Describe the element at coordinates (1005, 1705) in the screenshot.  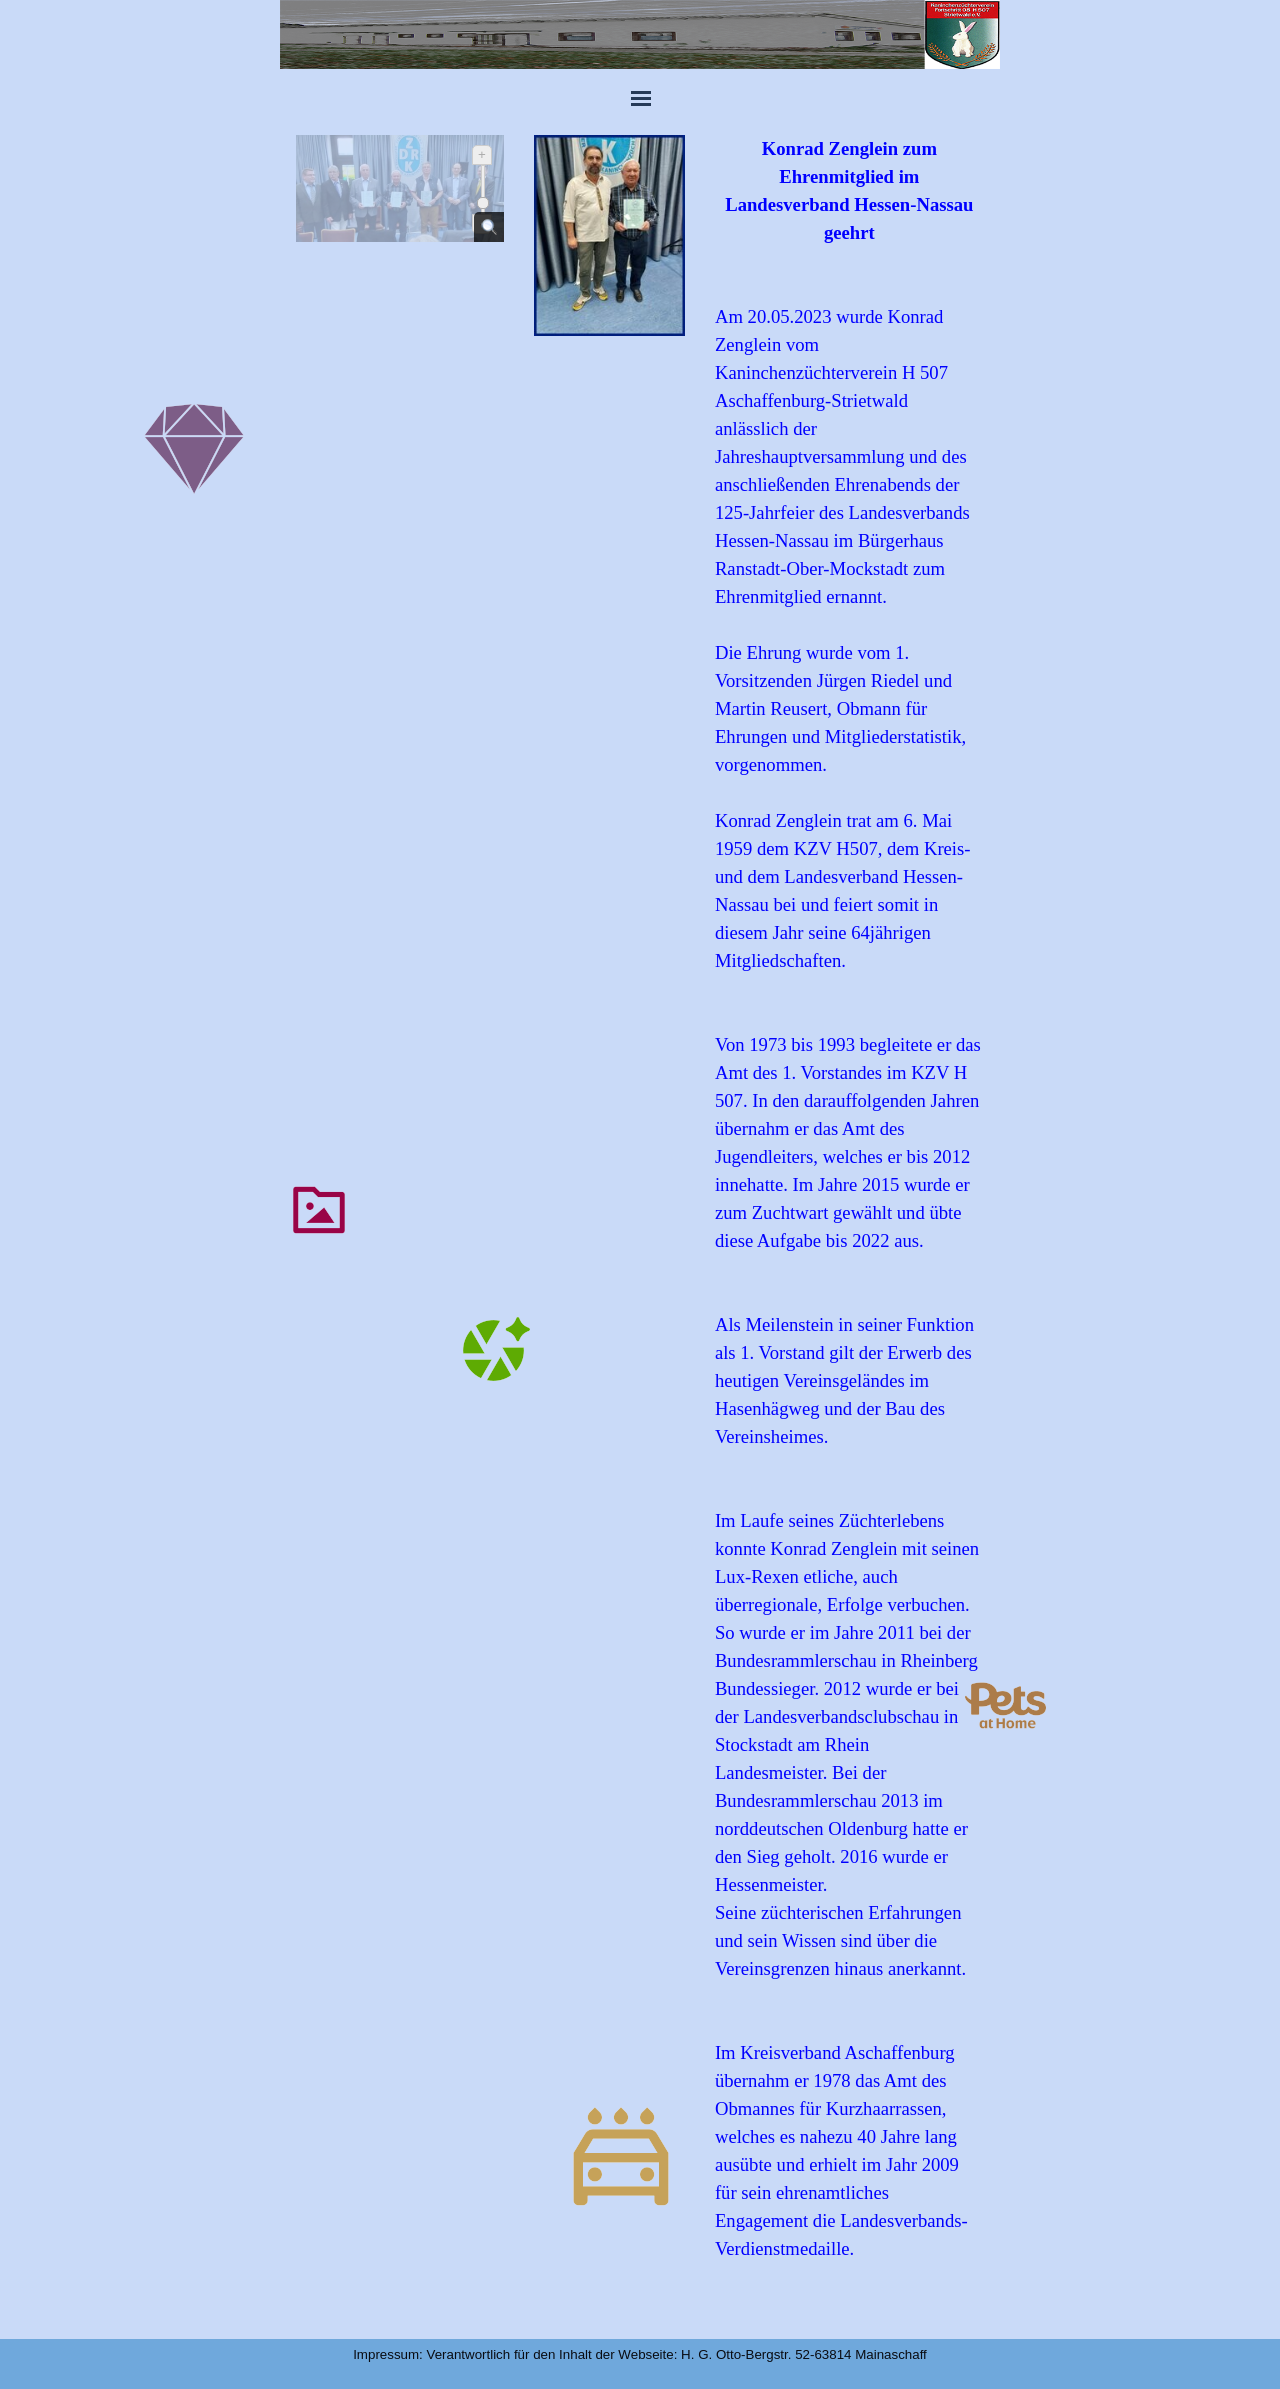
I see `visit the Pets at Home website or app` at that location.